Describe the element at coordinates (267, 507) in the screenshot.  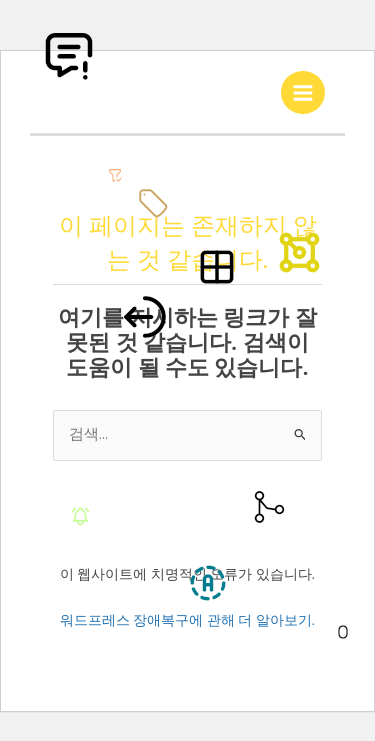
I see `merge branches in version control` at that location.